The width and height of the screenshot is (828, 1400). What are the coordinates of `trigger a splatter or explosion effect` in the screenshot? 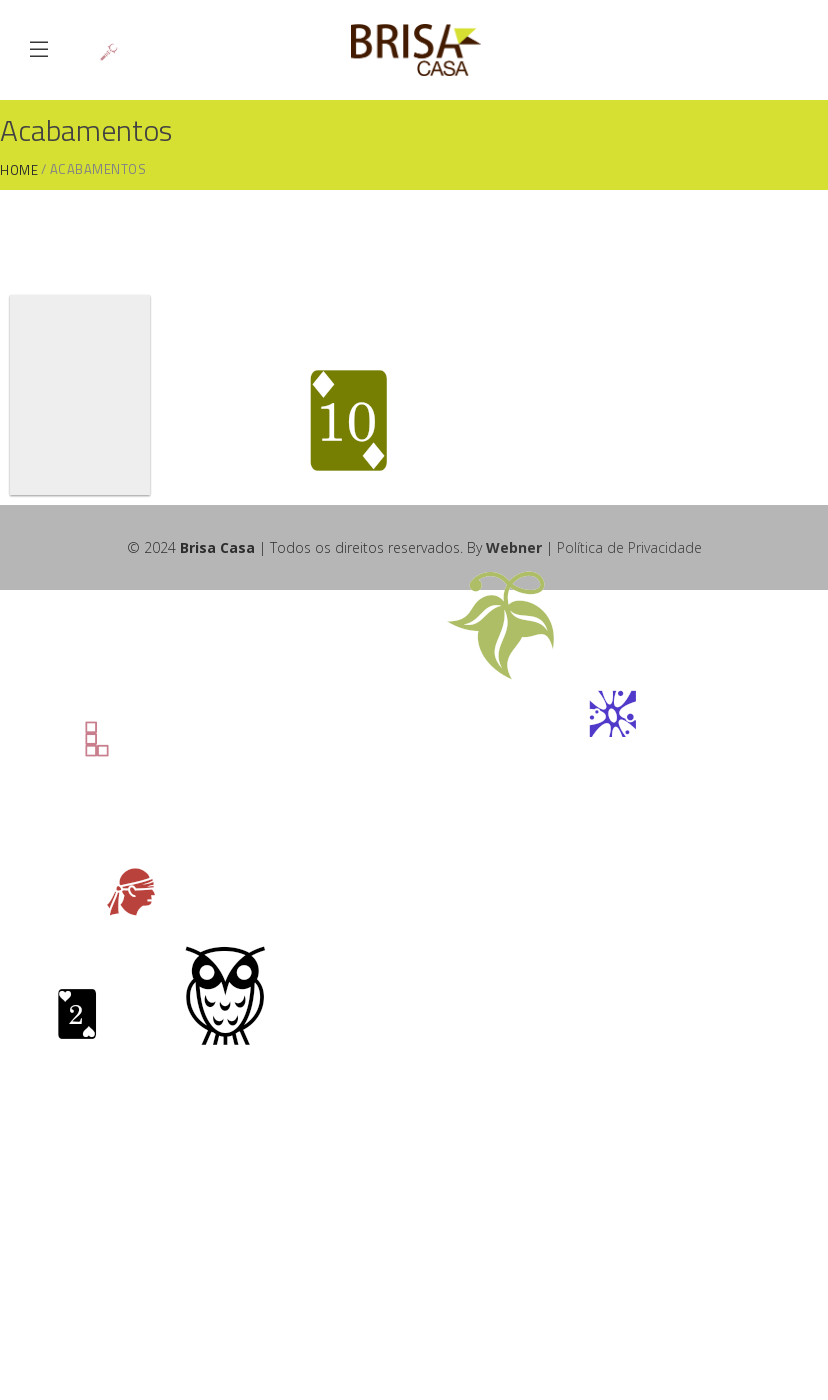 It's located at (613, 714).